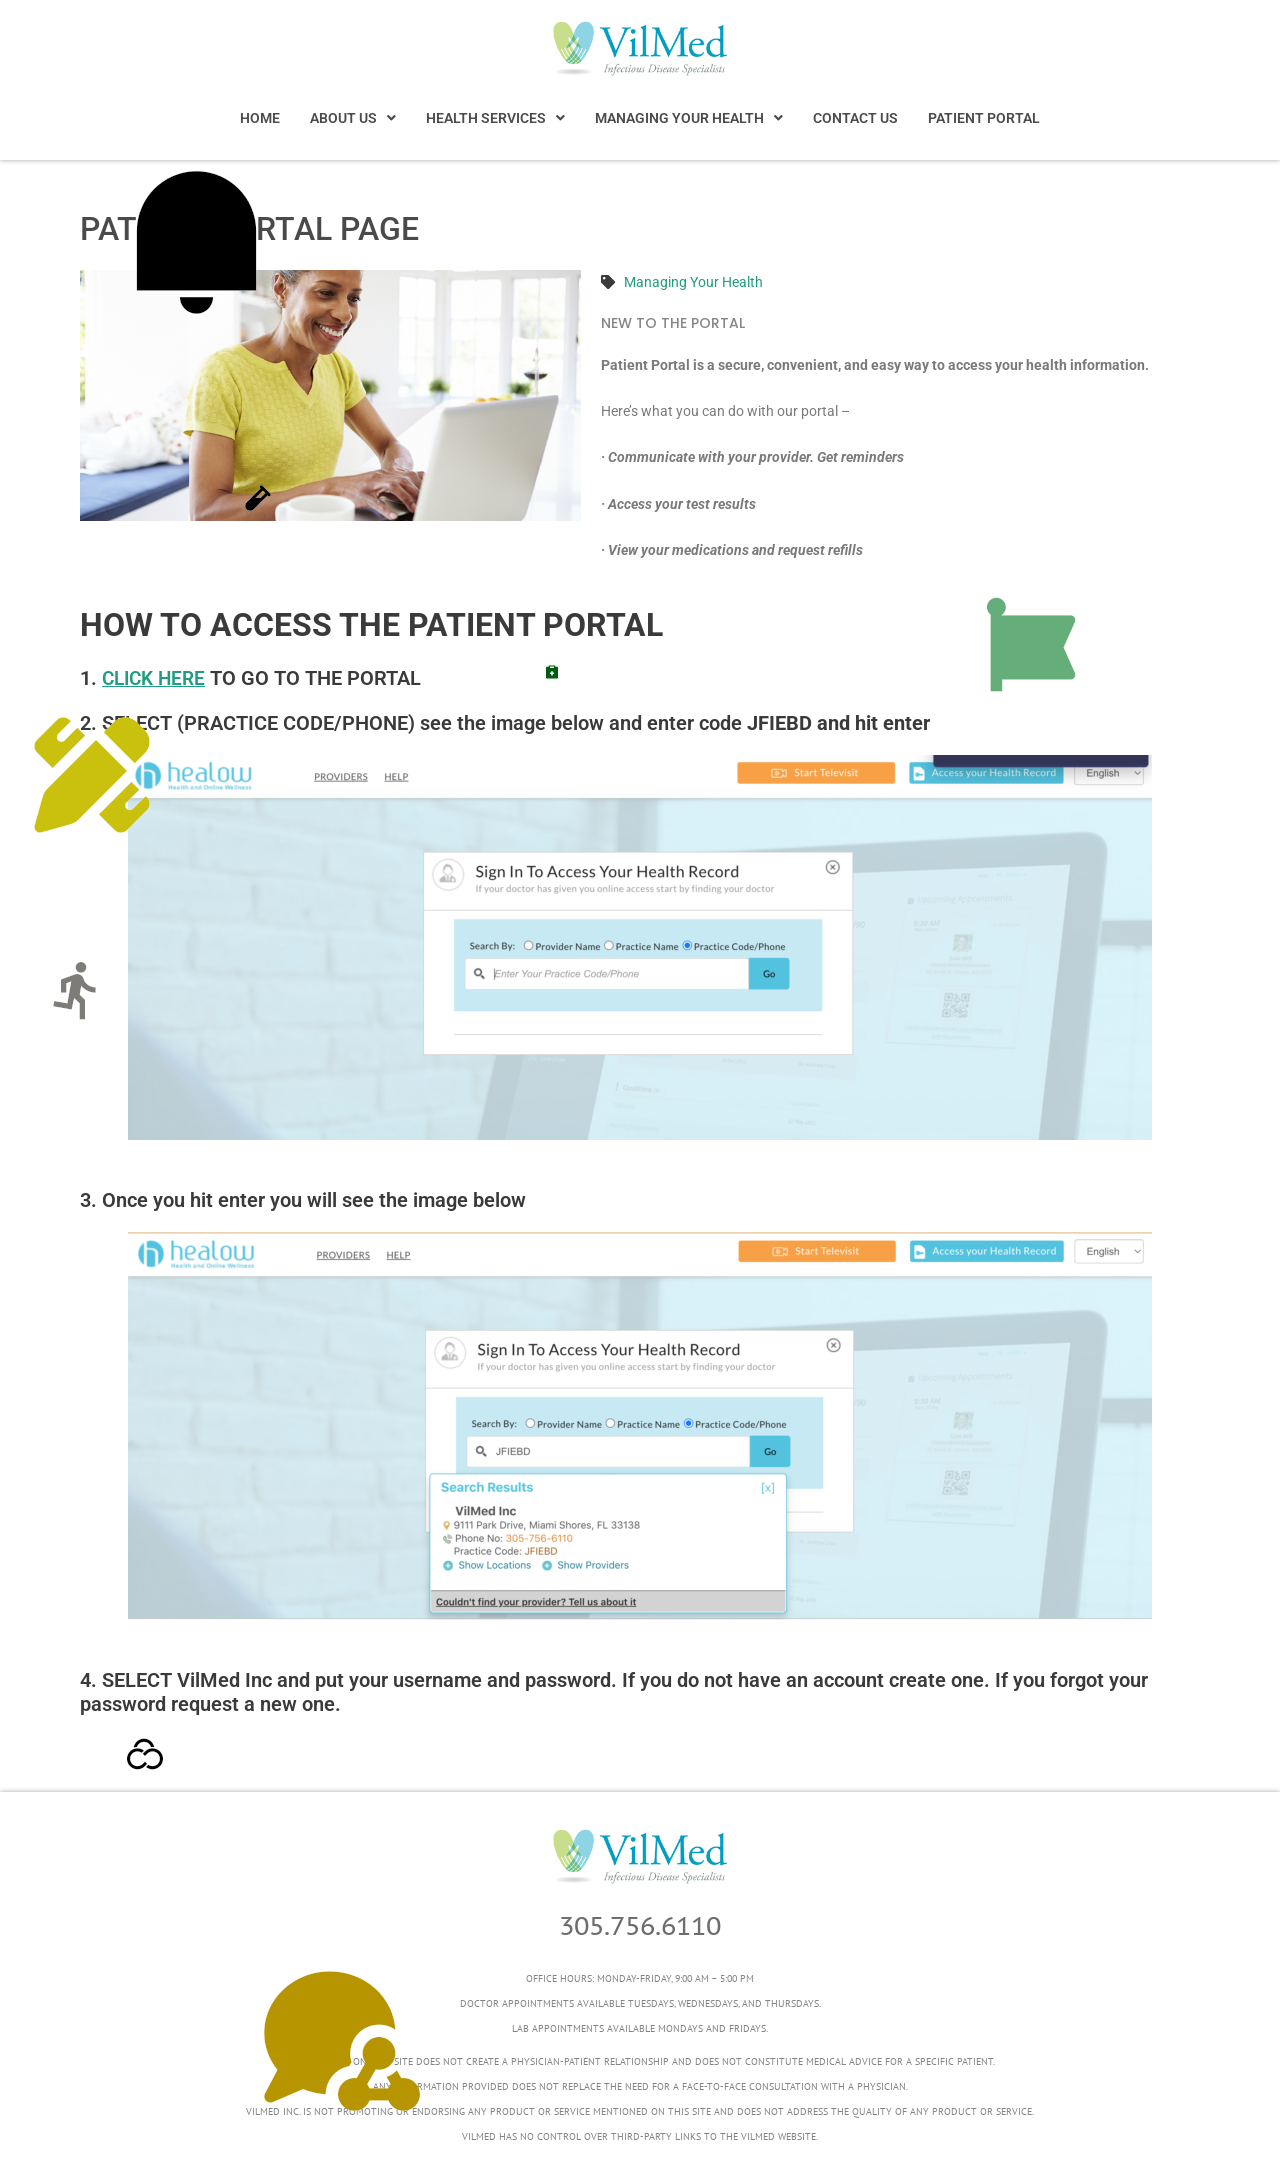  I want to click on access medical records or patient files, so click(552, 672).